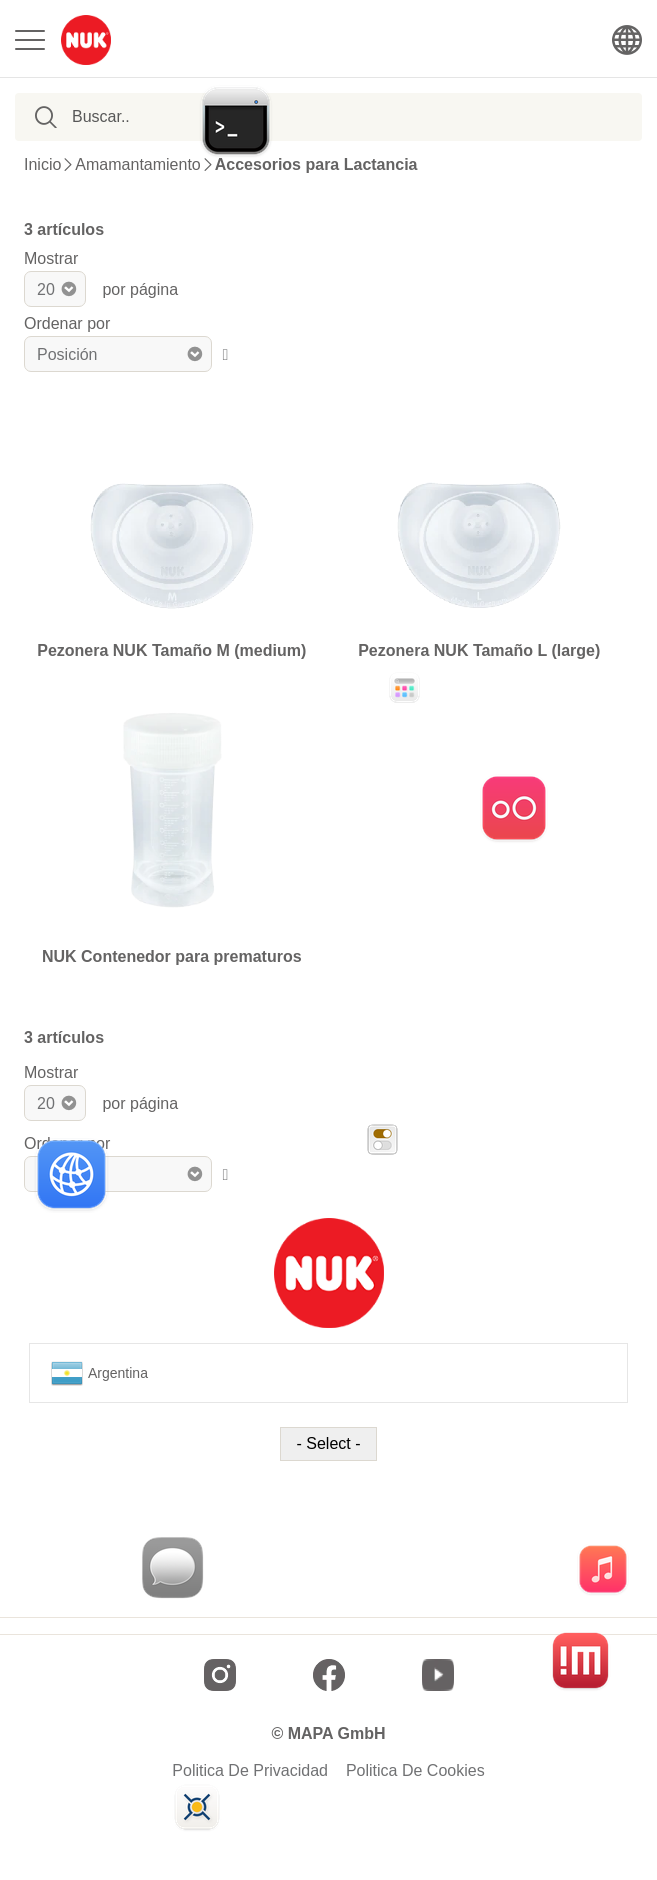 This screenshot has width=657, height=1880. What do you see at coordinates (580, 1660) in the screenshot?
I see `open NoMachine remote desktop application` at bounding box center [580, 1660].